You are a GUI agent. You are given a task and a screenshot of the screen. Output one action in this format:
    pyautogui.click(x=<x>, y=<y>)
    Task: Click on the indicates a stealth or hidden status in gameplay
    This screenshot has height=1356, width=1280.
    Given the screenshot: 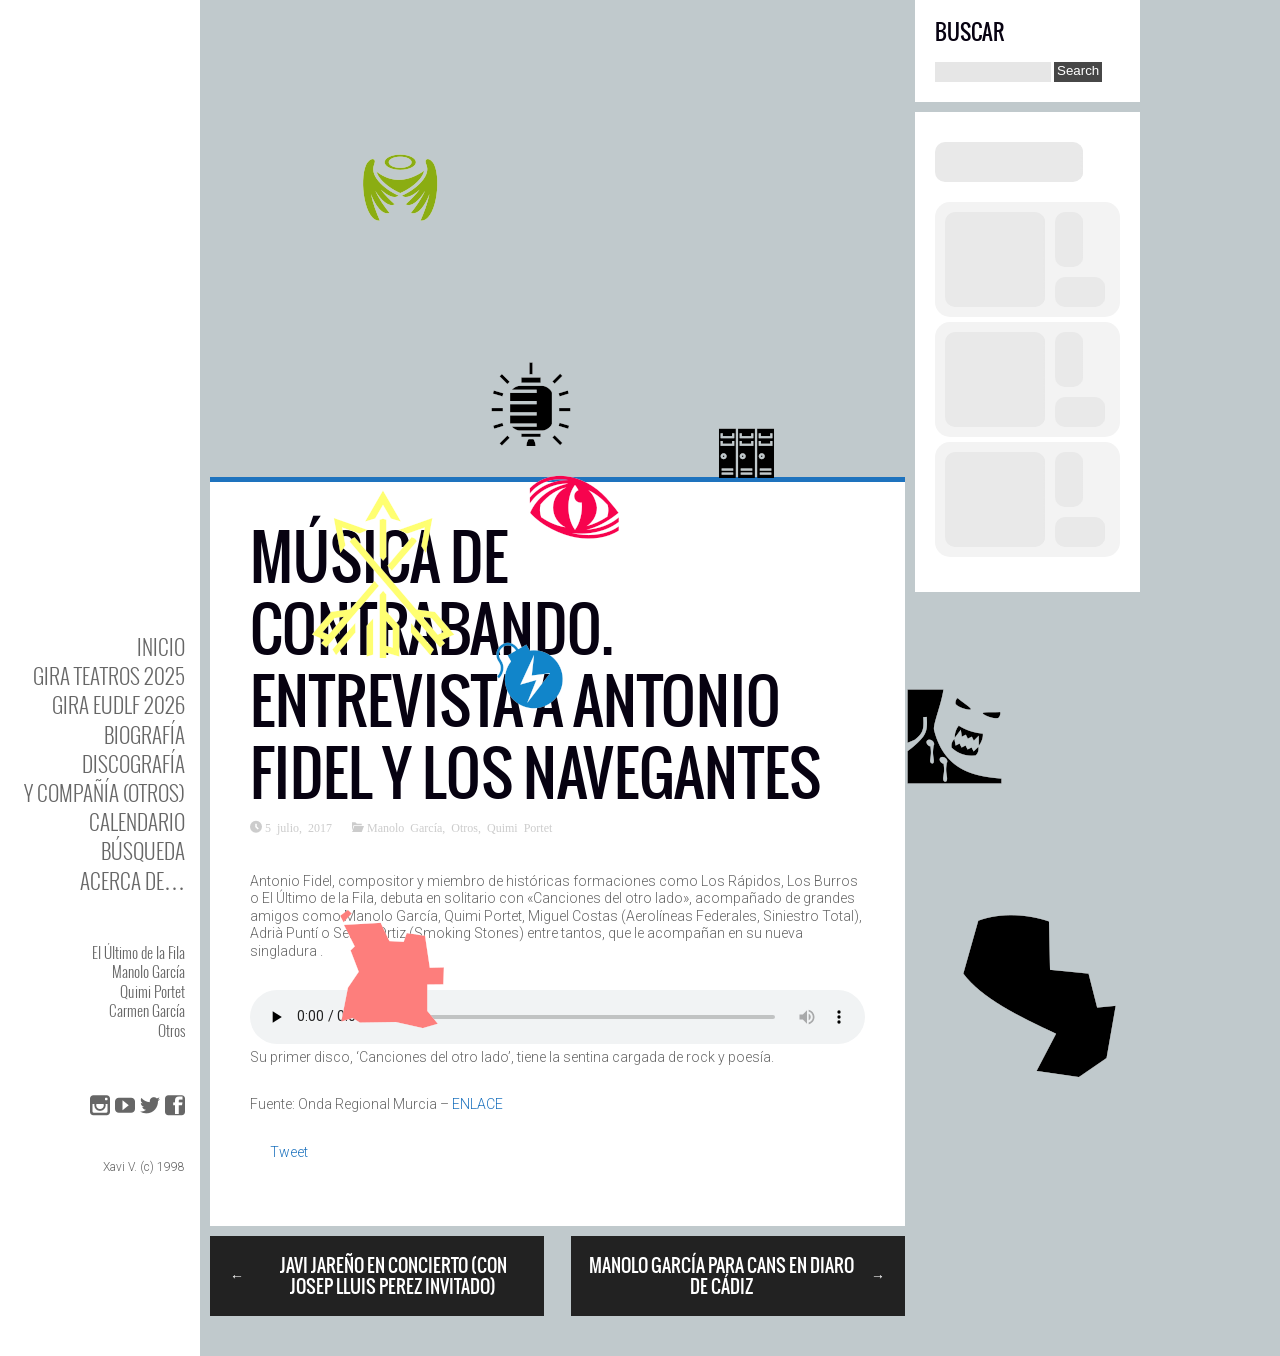 What is the action you would take?
    pyautogui.click(x=574, y=507)
    